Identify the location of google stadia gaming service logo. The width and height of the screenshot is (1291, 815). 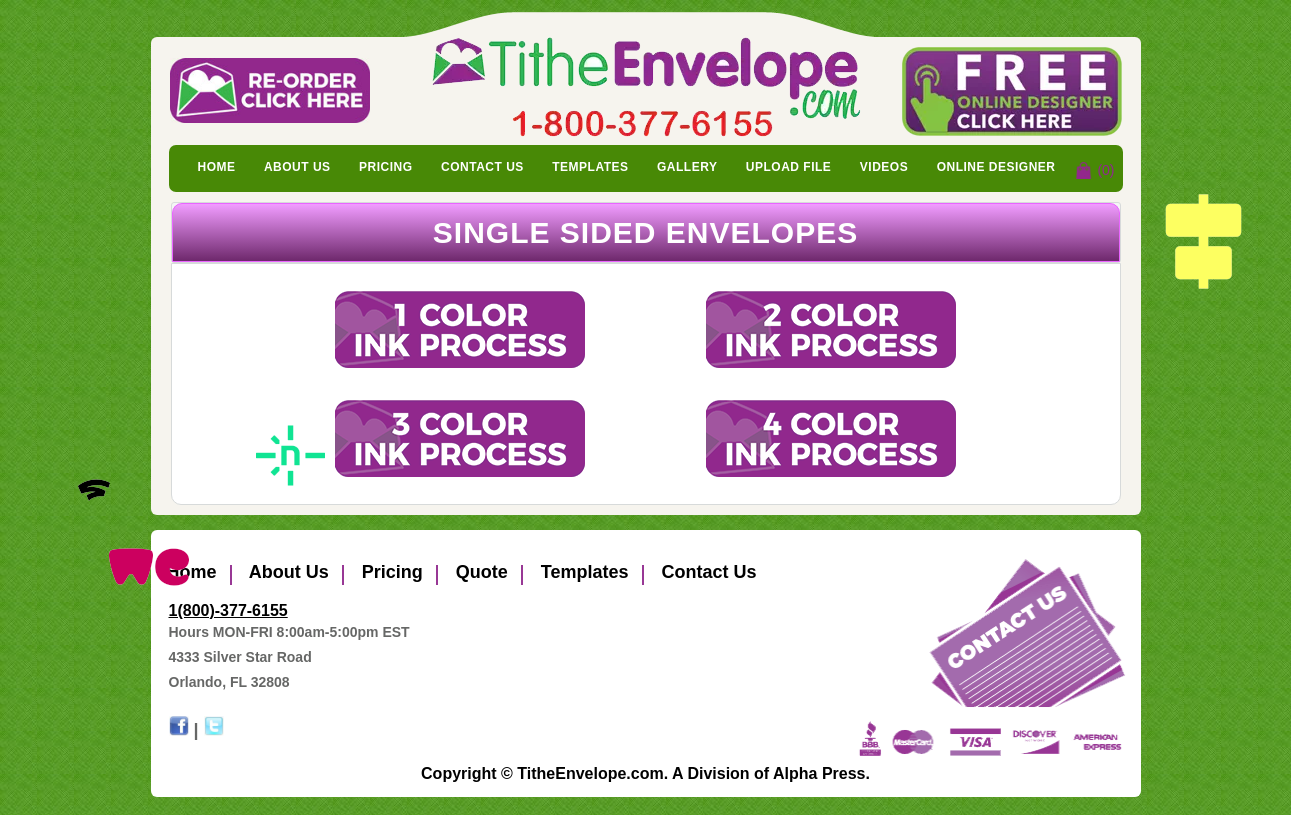
(94, 490).